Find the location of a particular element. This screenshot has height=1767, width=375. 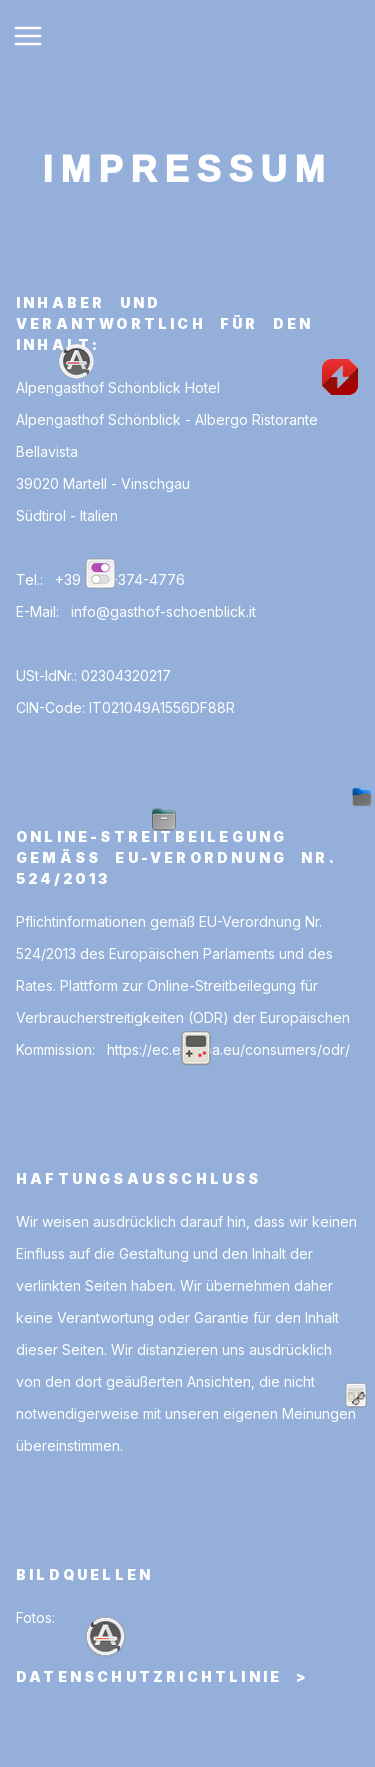

open the documents app is located at coordinates (356, 1395).